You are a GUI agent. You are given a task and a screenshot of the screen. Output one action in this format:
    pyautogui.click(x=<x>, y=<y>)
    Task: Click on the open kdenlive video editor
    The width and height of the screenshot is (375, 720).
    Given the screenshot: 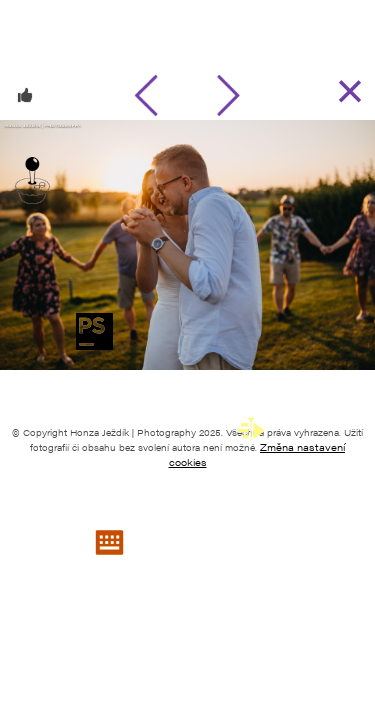 What is the action you would take?
    pyautogui.click(x=251, y=429)
    